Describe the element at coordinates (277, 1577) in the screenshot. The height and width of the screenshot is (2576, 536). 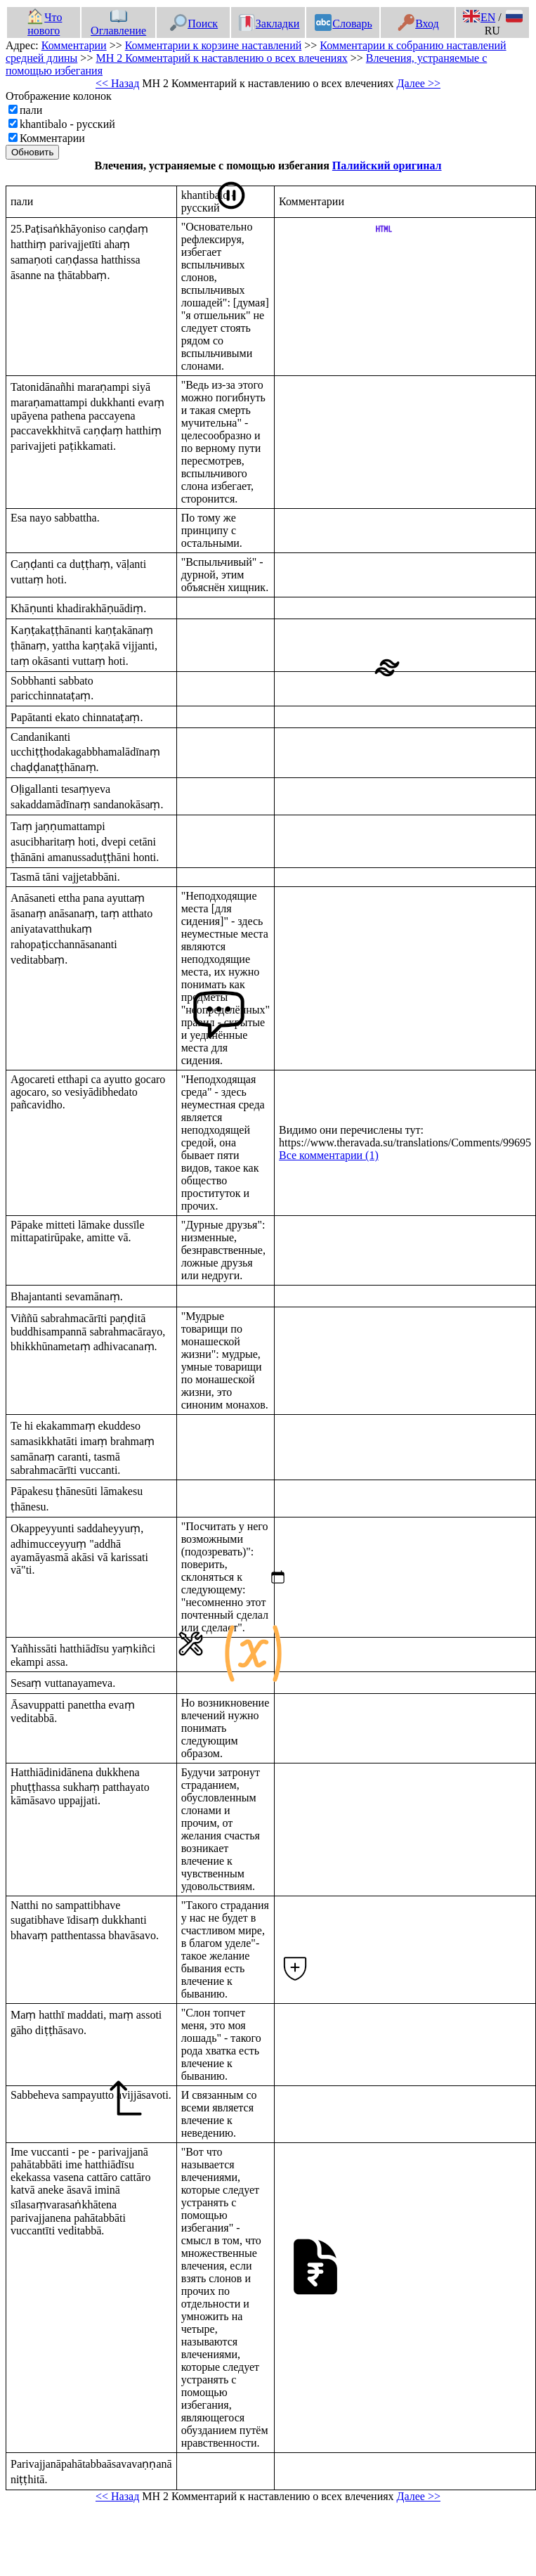
I see `view calendar or schedule` at that location.